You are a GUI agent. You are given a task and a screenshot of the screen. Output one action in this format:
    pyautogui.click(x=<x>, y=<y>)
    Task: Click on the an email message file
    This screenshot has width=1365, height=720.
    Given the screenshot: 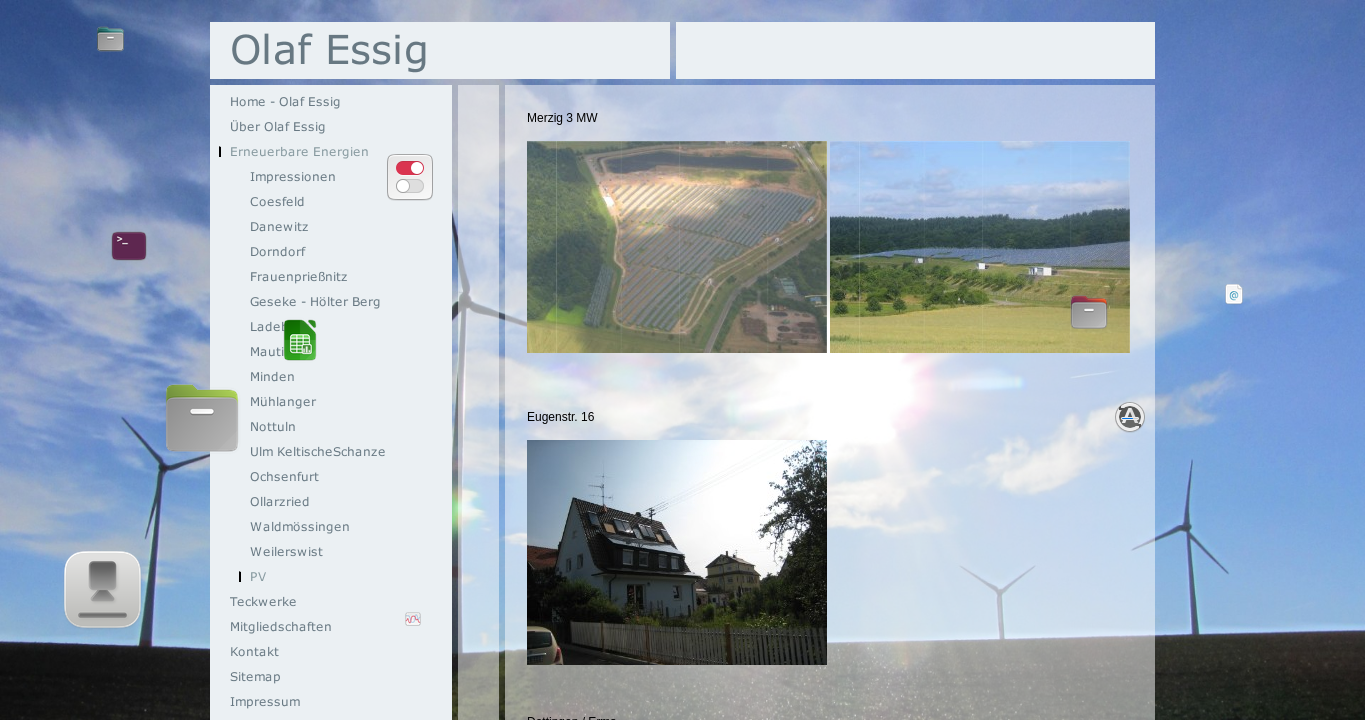 What is the action you would take?
    pyautogui.click(x=1234, y=294)
    